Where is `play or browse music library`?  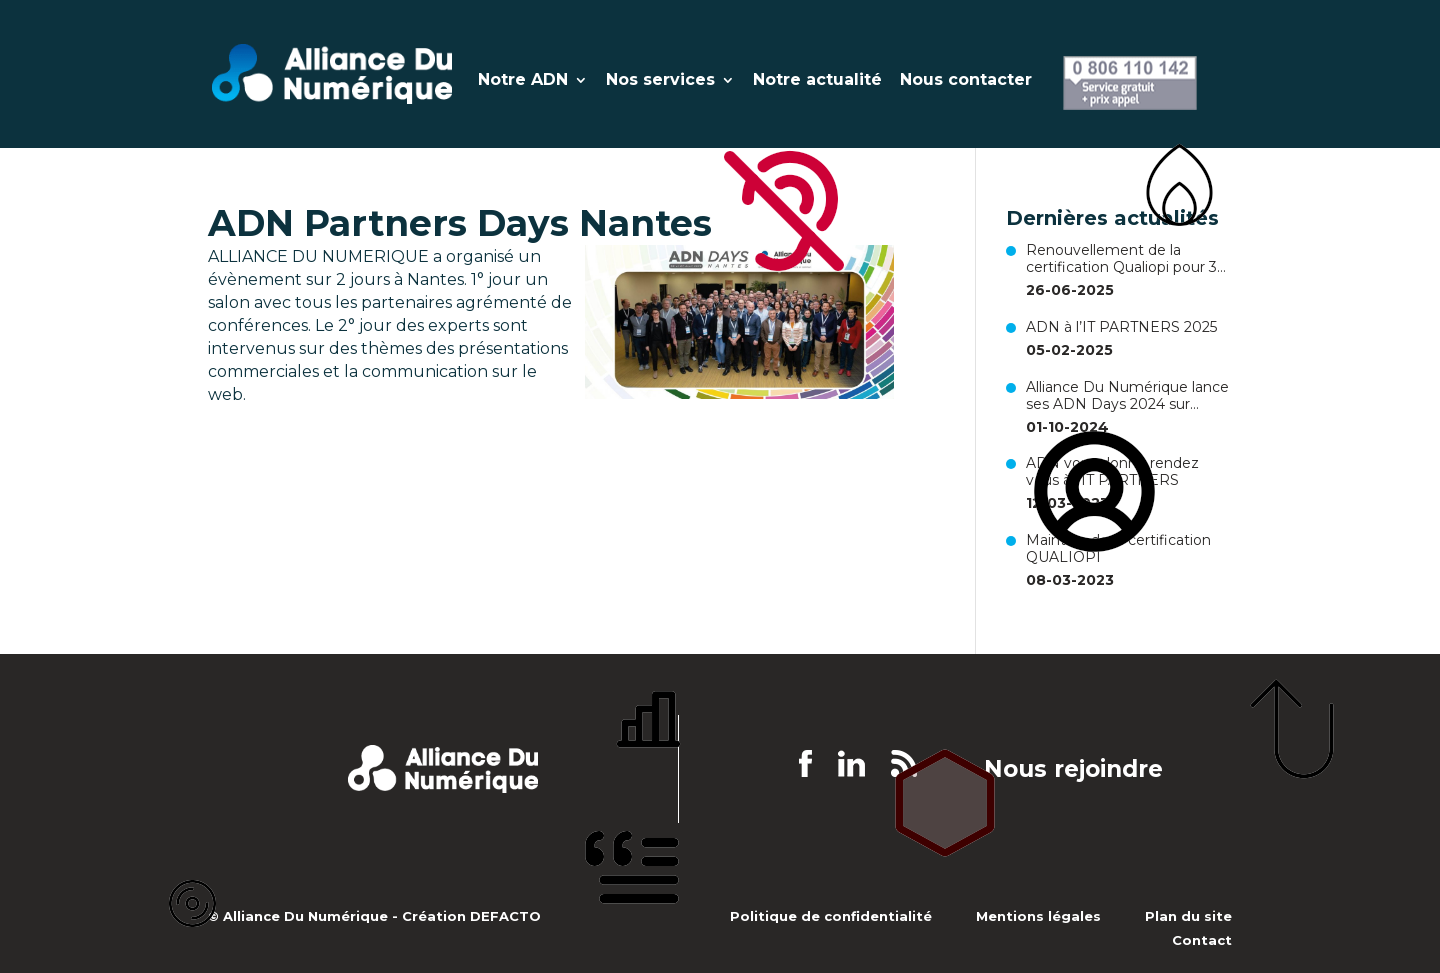 play or browse music library is located at coordinates (192, 903).